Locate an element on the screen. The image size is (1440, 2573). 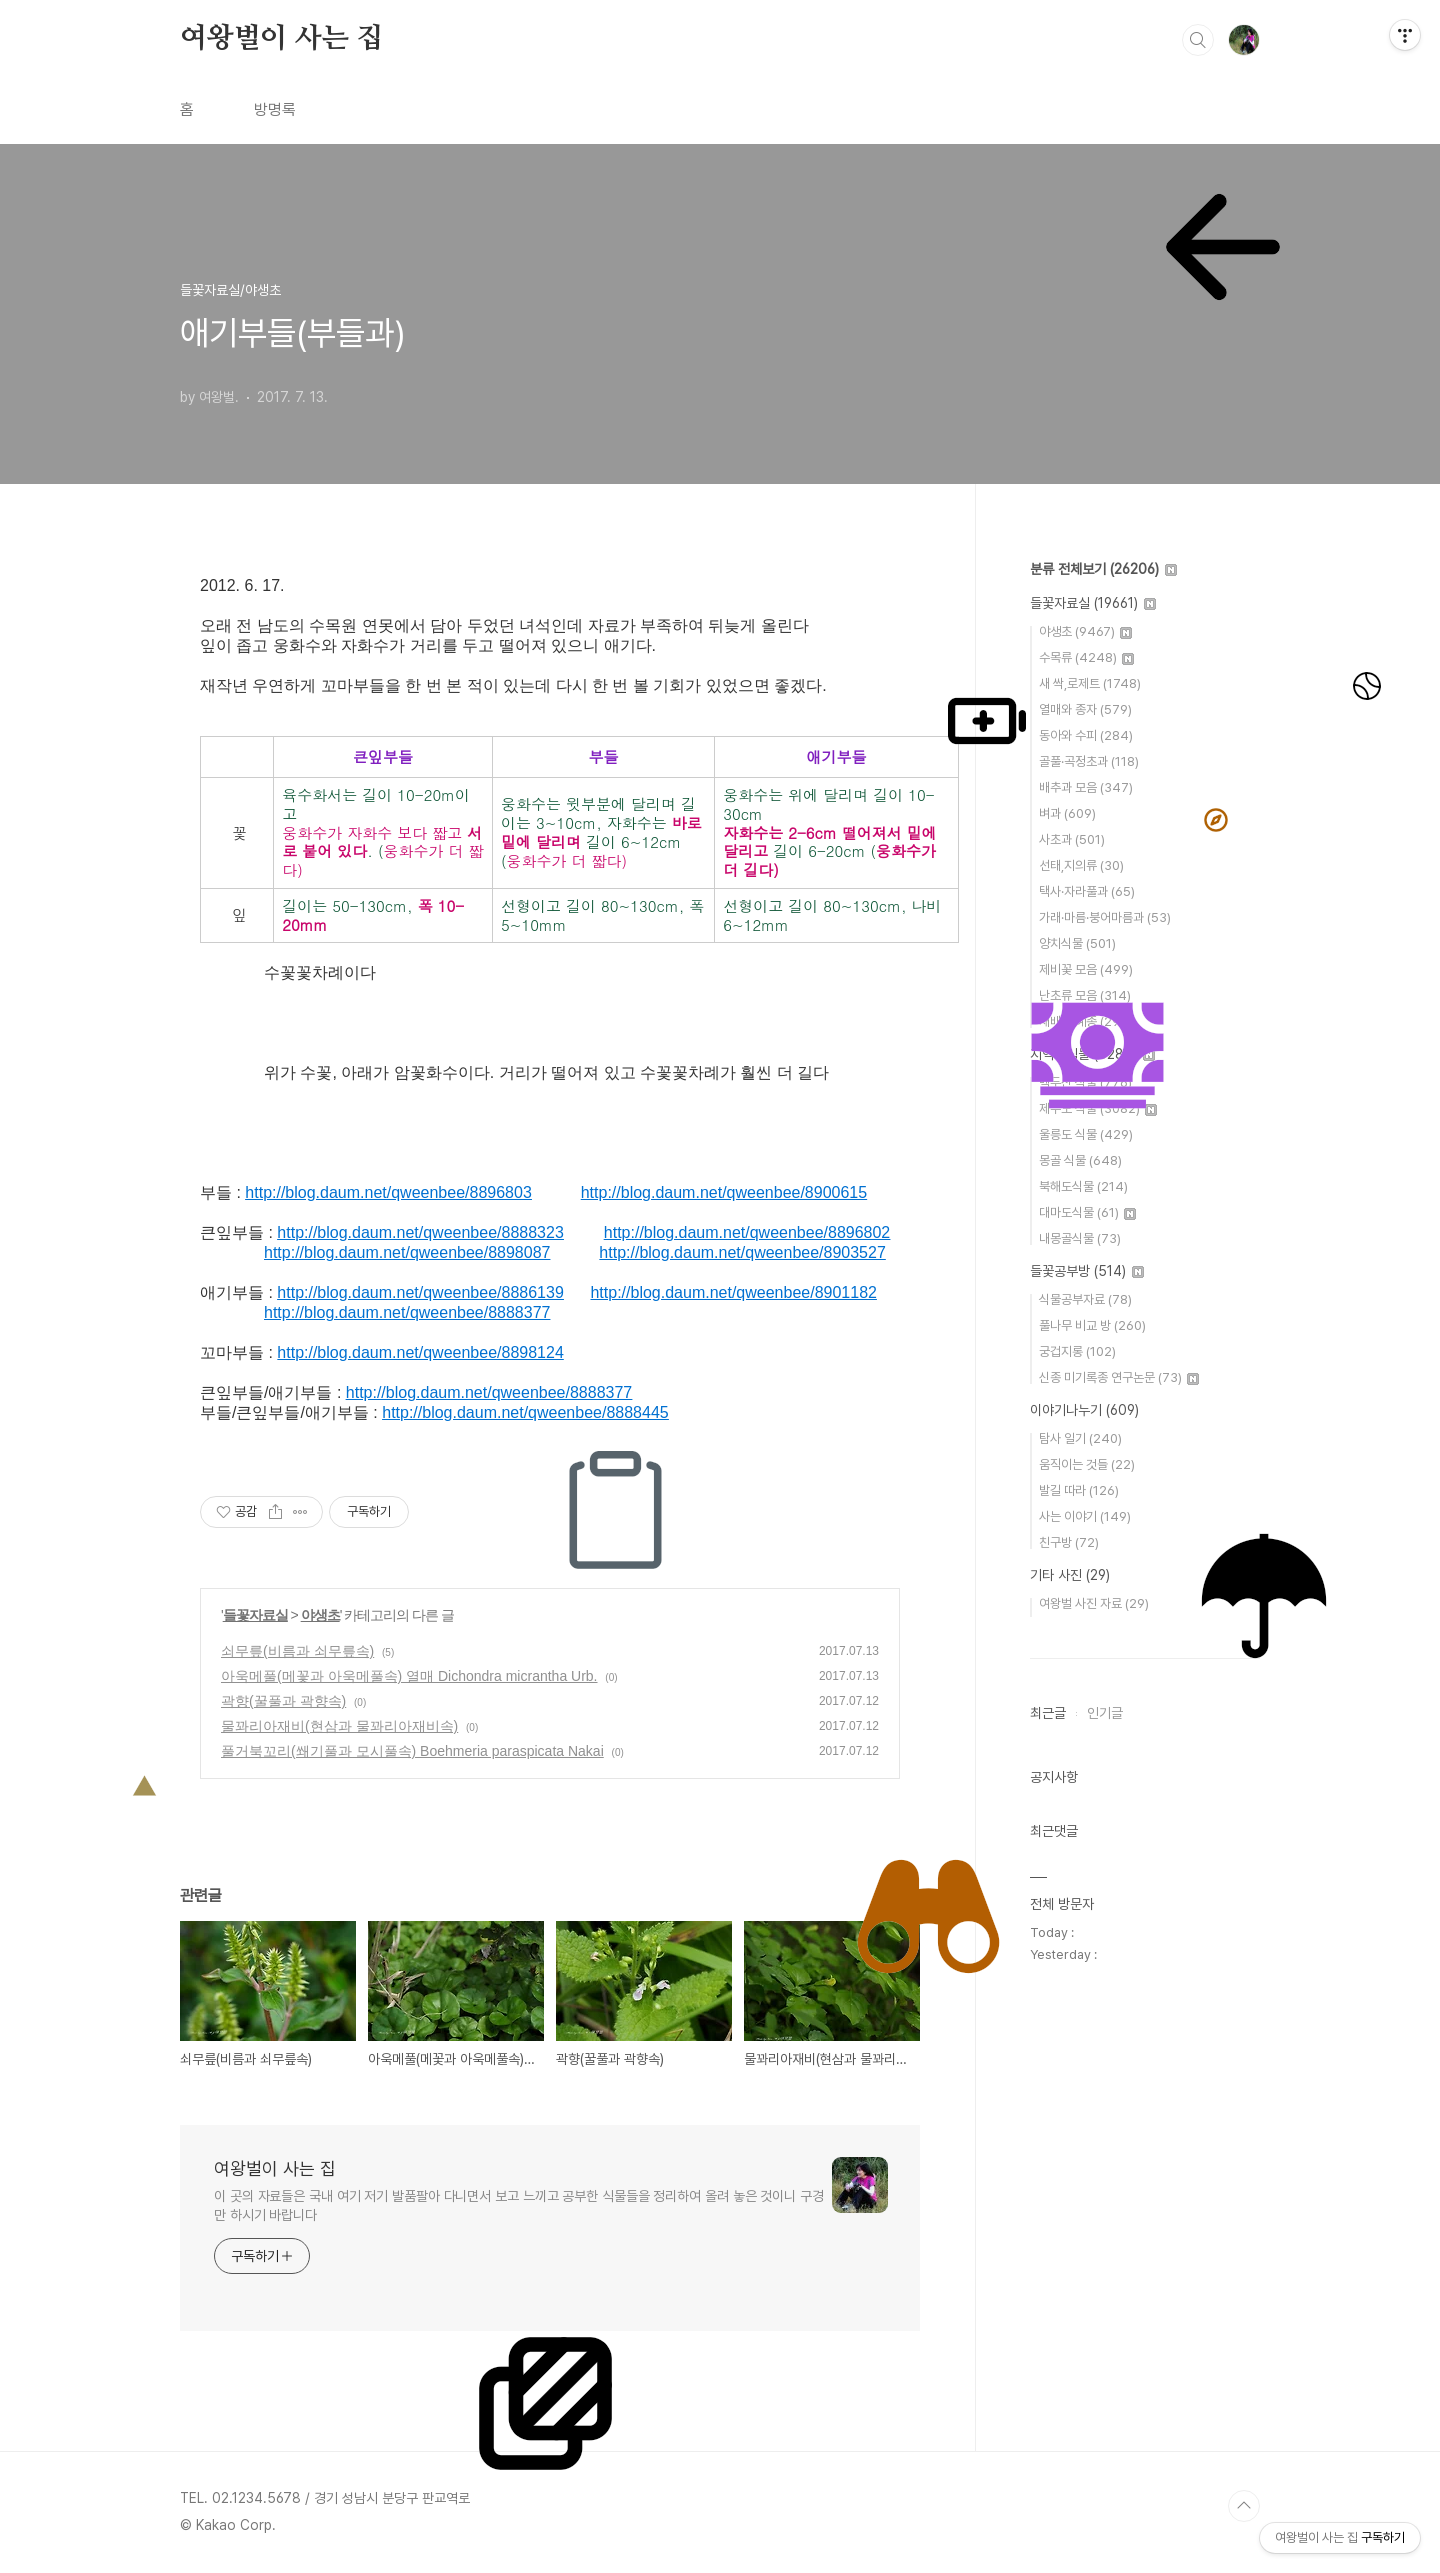
access tennis or racquet sports features is located at coordinates (1367, 686).